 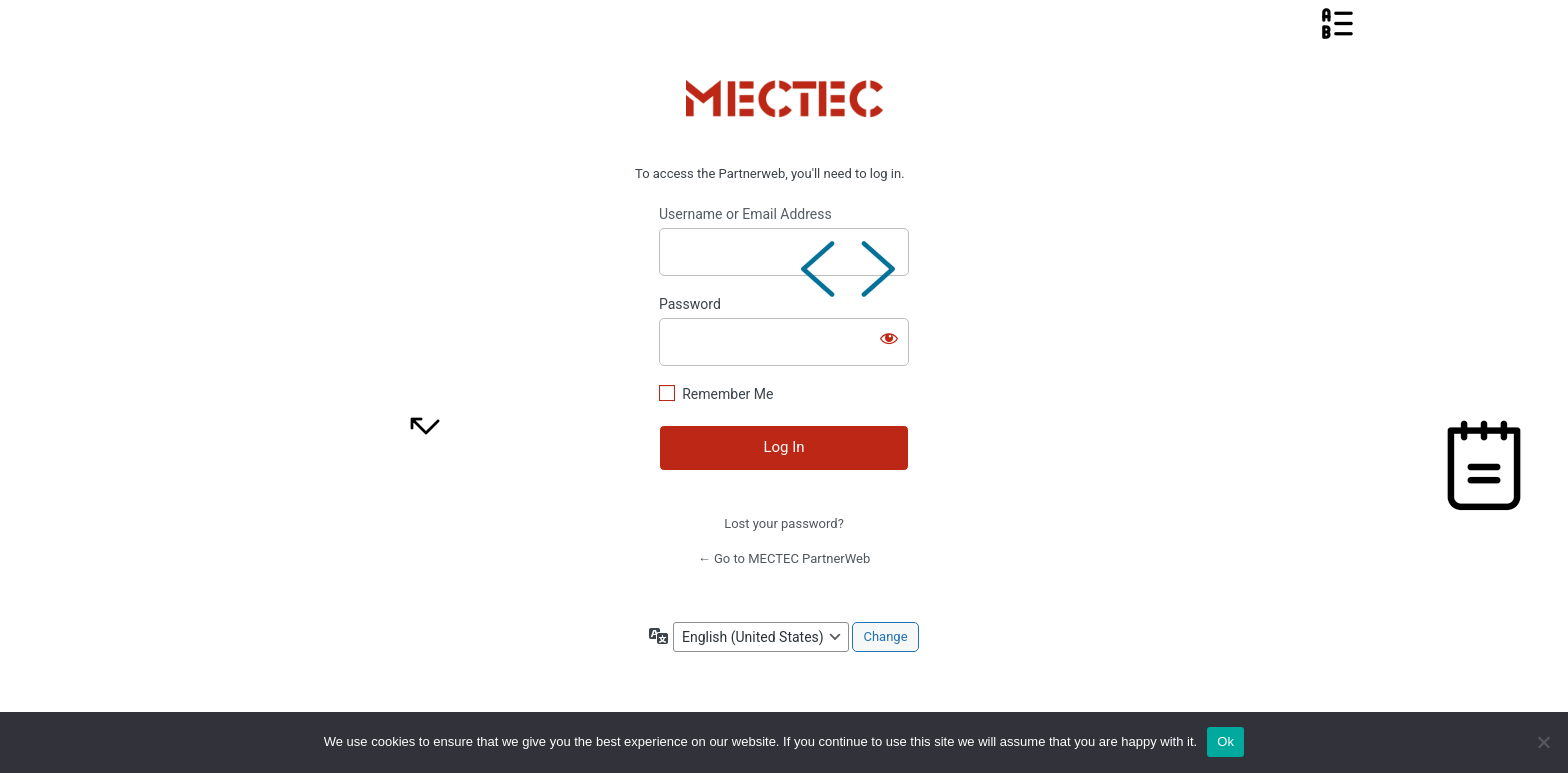 I want to click on go back to previous step, so click(x=425, y=425).